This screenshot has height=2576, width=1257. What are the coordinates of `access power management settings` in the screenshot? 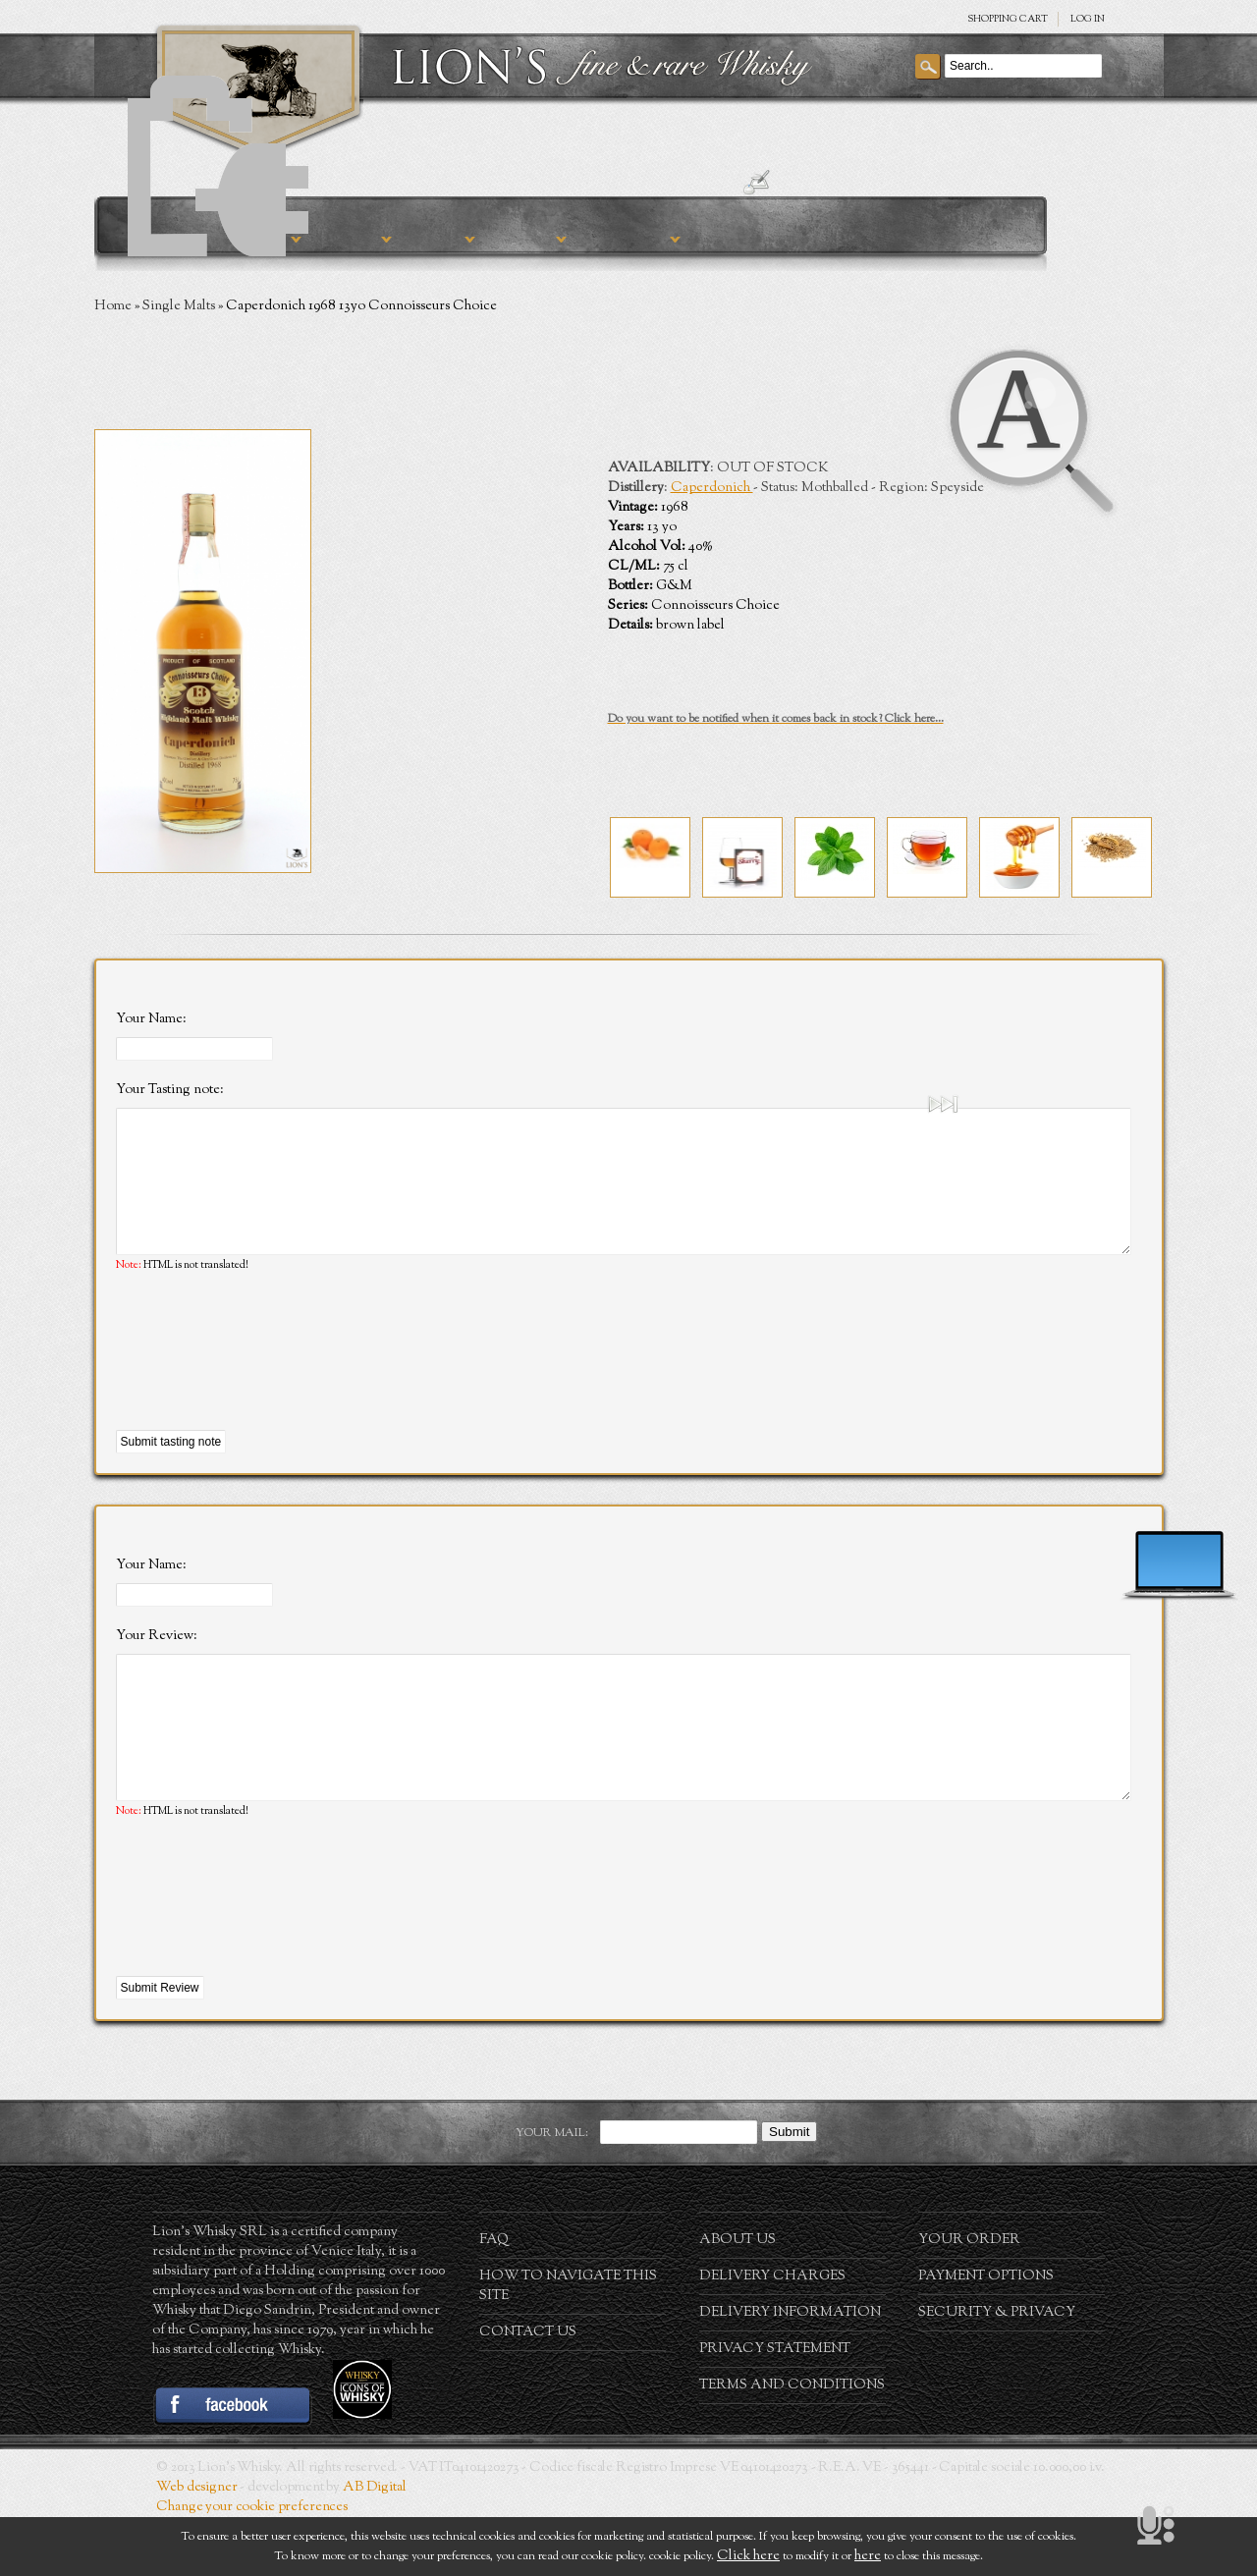 It's located at (218, 166).